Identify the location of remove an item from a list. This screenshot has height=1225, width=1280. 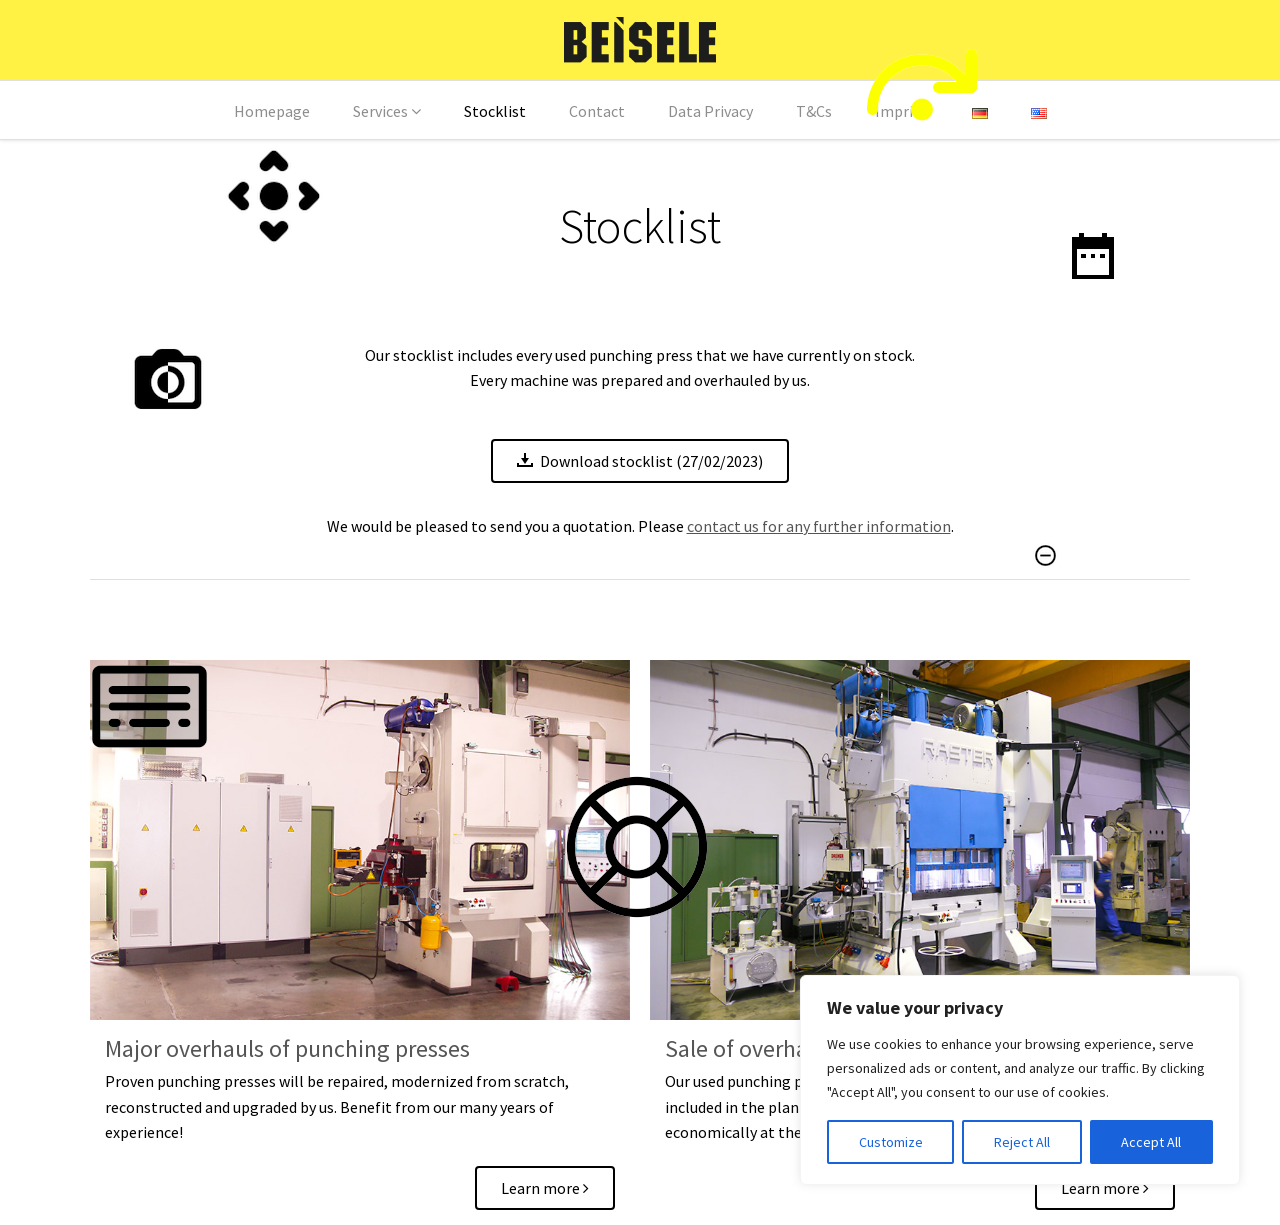
(1045, 555).